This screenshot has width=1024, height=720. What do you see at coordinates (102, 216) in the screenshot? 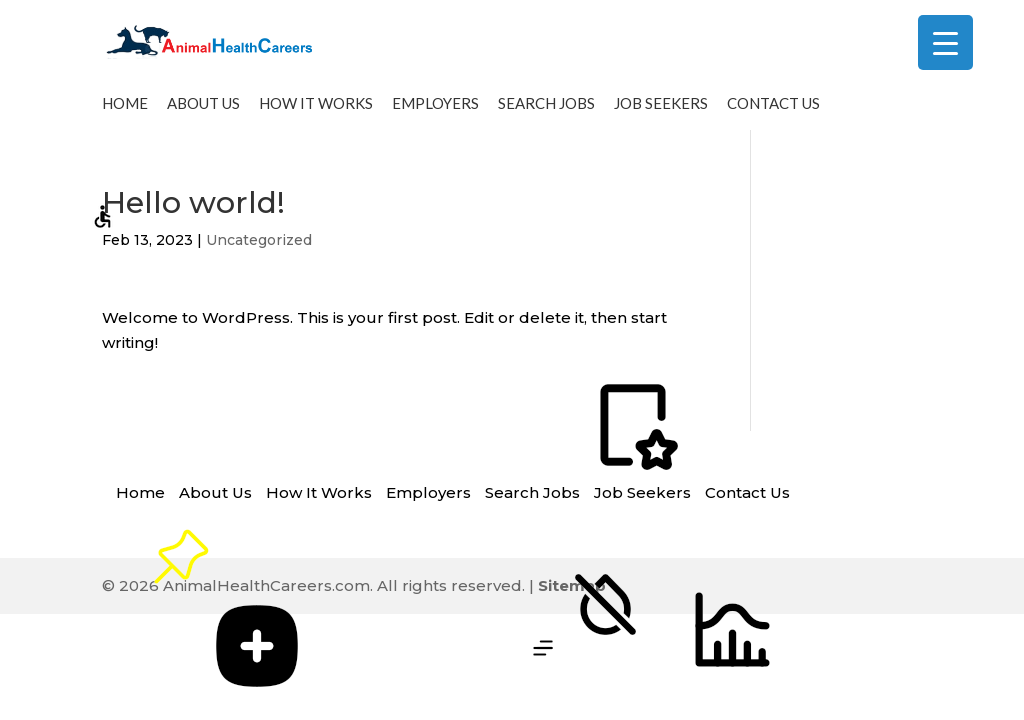
I see `indicates wheelchair accessibility` at bounding box center [102, 216].